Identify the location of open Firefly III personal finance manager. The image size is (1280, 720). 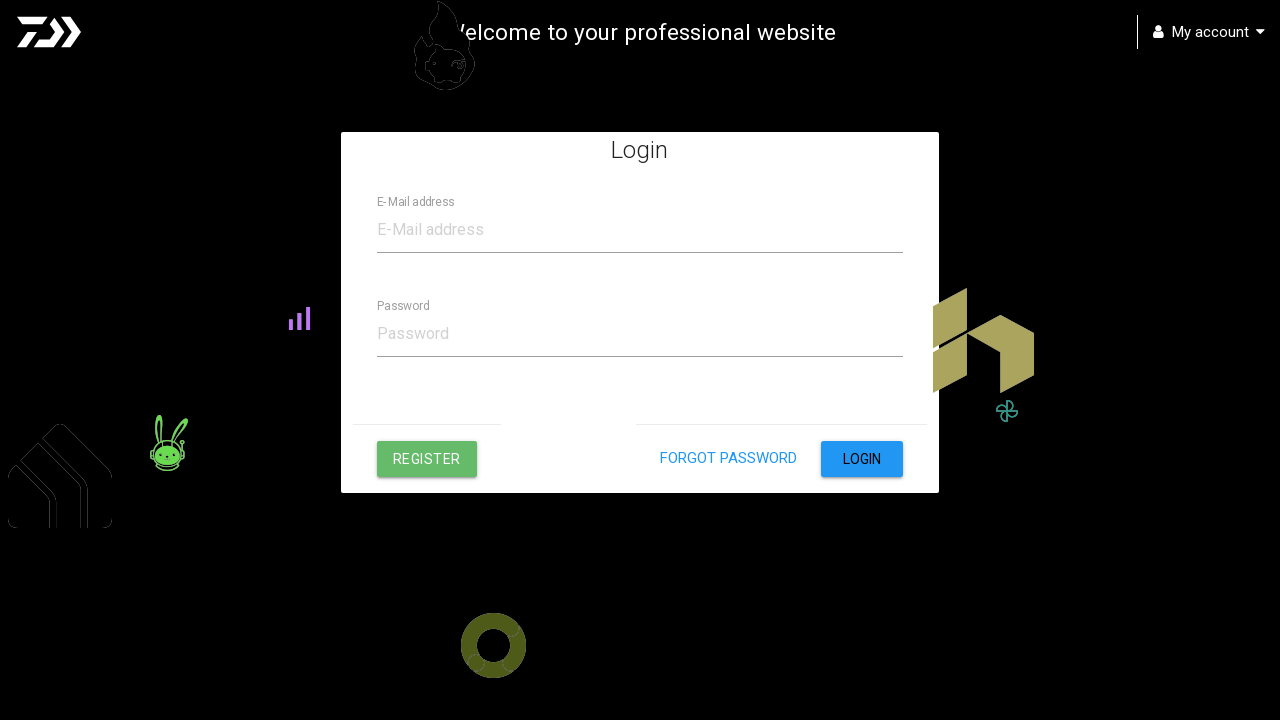
(444, 45).